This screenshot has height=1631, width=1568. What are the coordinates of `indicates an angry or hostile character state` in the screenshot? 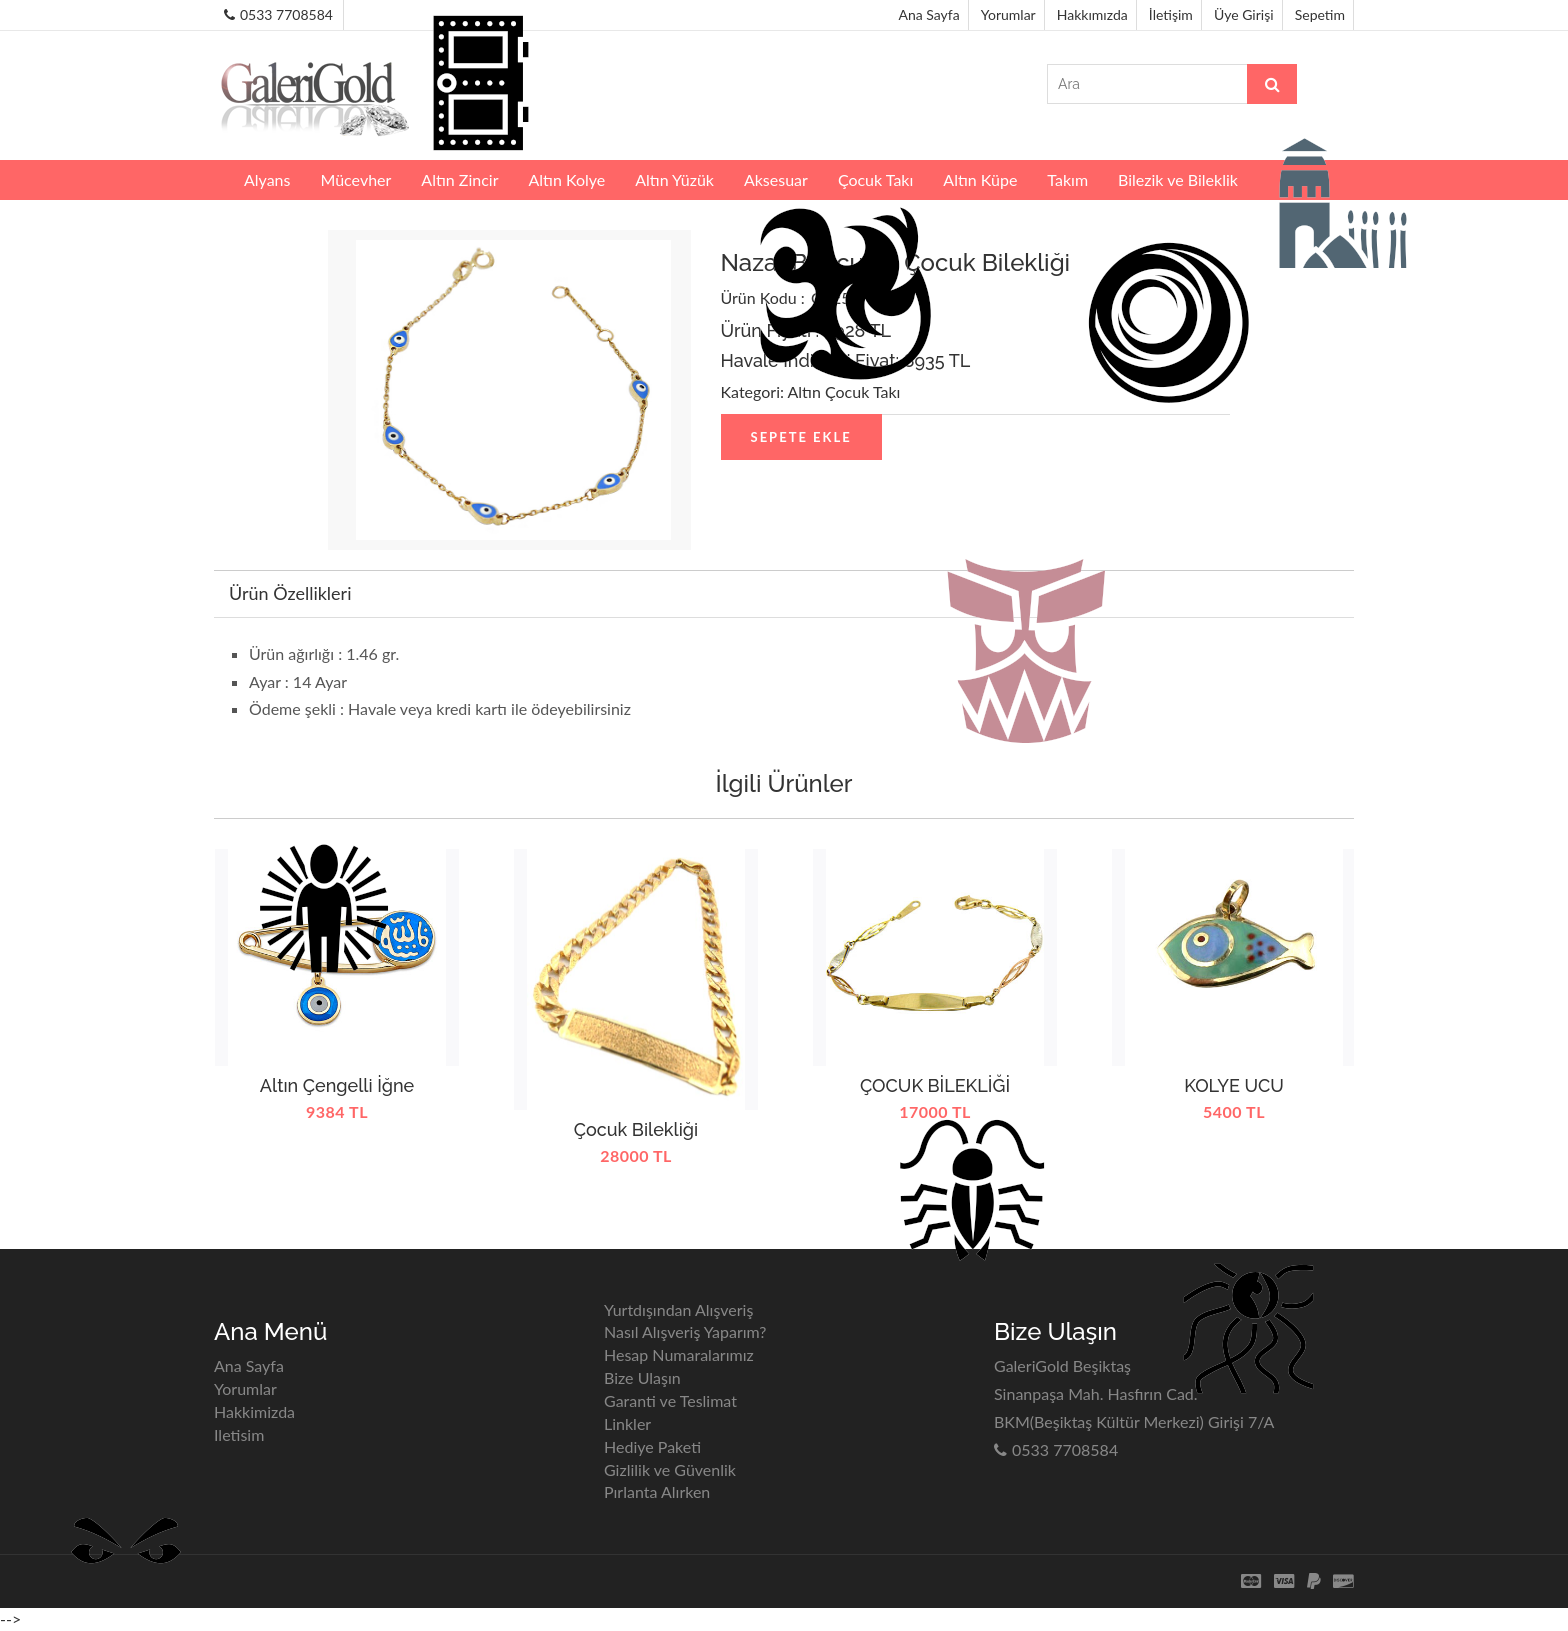 It's located at (126, 1543).